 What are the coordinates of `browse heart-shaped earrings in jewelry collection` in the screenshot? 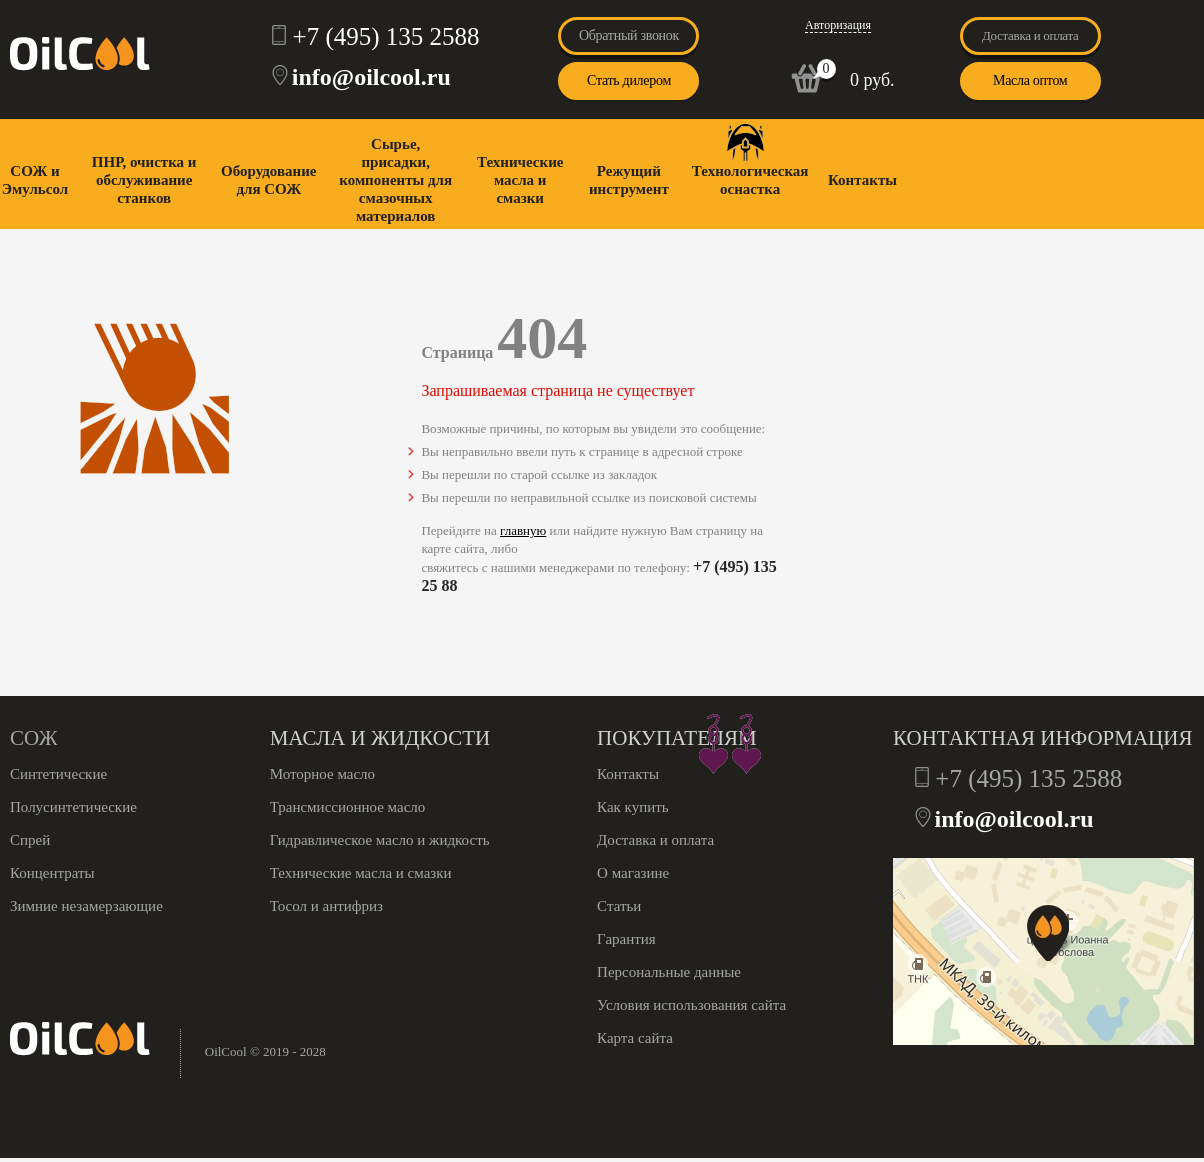 It's located at (730, 744).